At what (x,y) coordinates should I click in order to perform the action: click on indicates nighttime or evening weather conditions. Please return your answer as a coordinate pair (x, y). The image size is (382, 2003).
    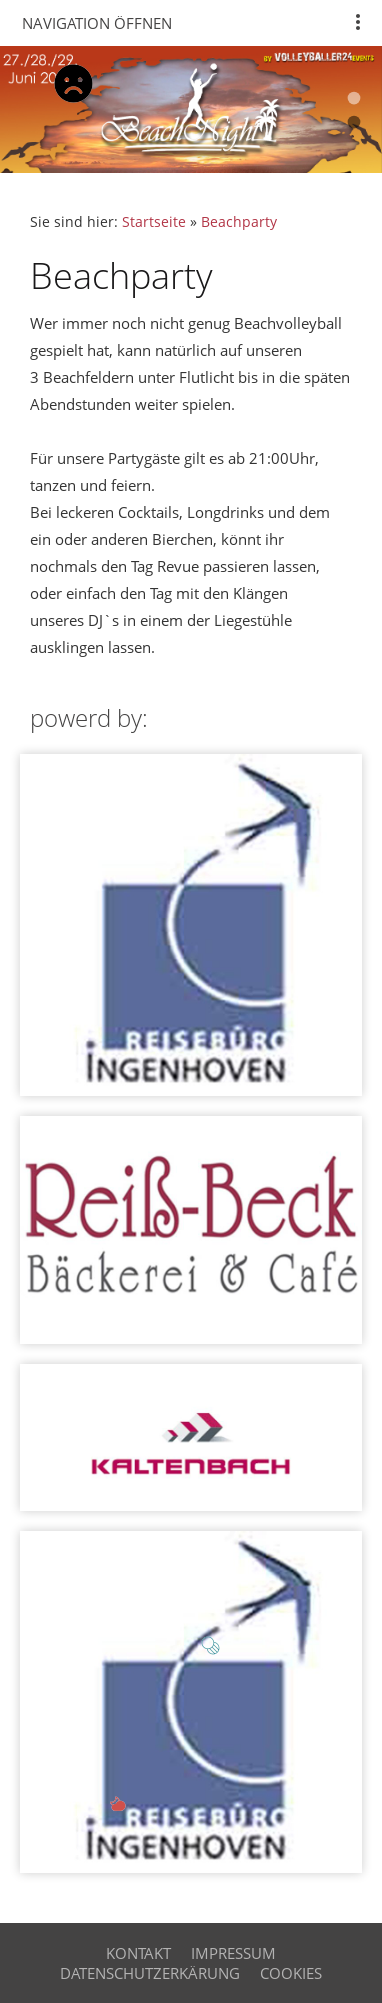
    Looking at the image, I should click on (117, 1804).